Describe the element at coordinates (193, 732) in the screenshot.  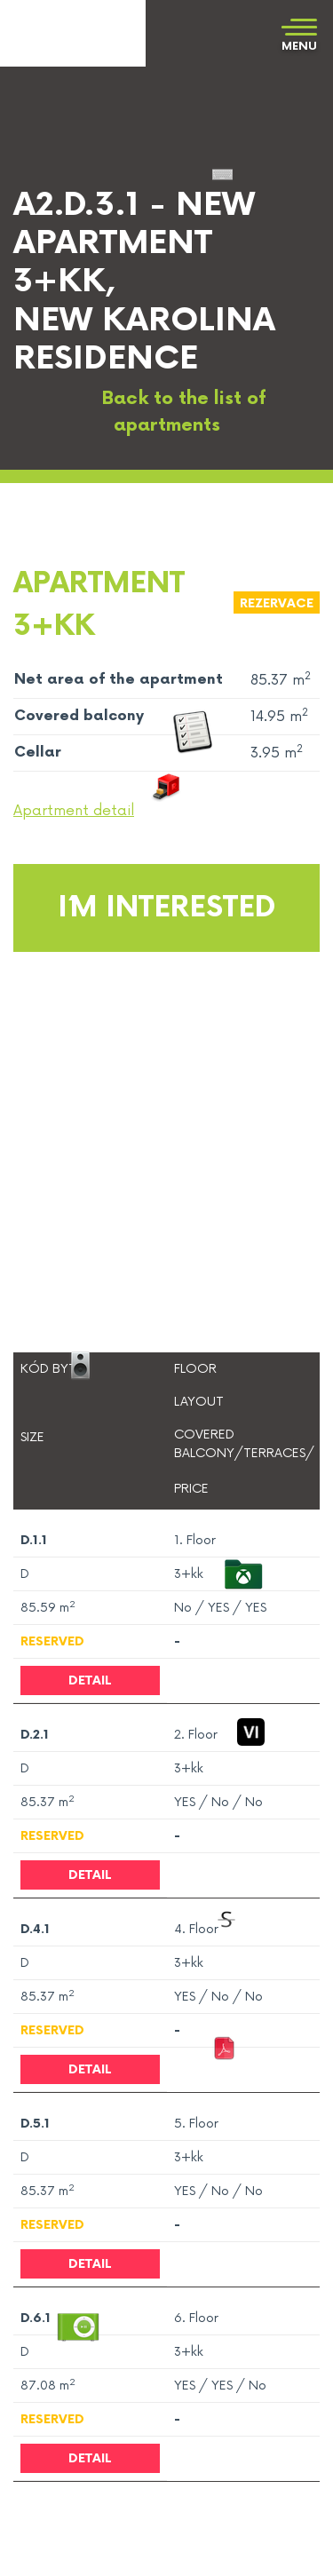
I see `open reminders preferences` at that location.